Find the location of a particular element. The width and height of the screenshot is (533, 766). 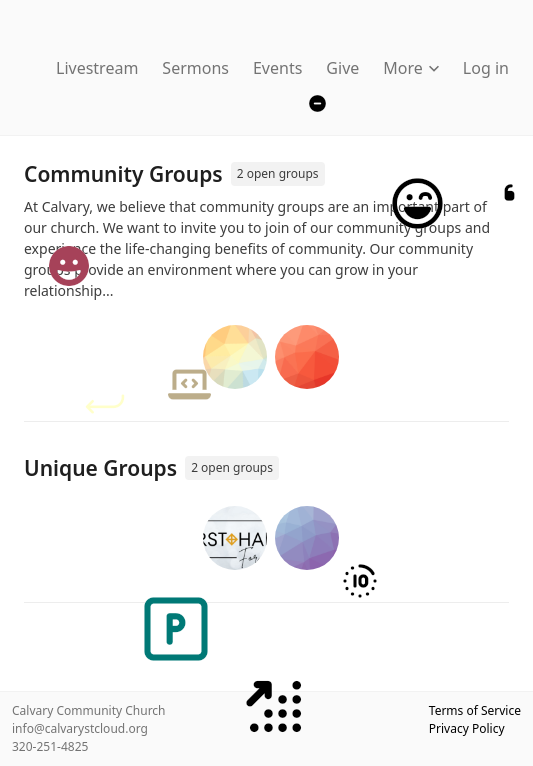

set a 10-second timer or countdown is located at coordinates (360, 581).